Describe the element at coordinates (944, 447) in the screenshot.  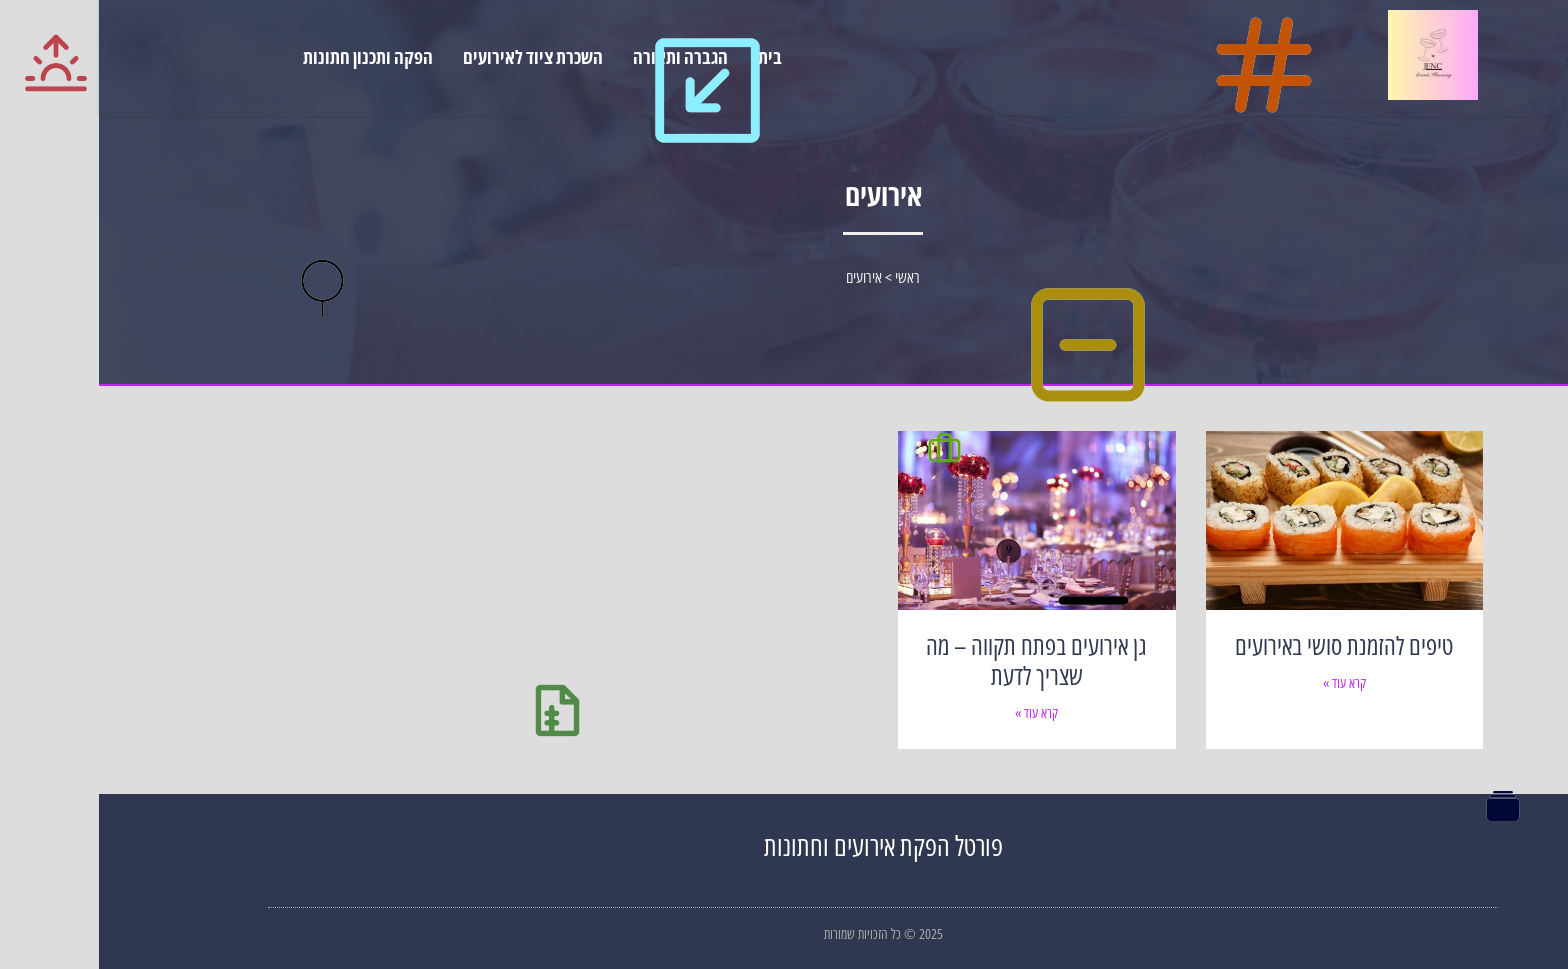
I see `access work or business documents` at that location.